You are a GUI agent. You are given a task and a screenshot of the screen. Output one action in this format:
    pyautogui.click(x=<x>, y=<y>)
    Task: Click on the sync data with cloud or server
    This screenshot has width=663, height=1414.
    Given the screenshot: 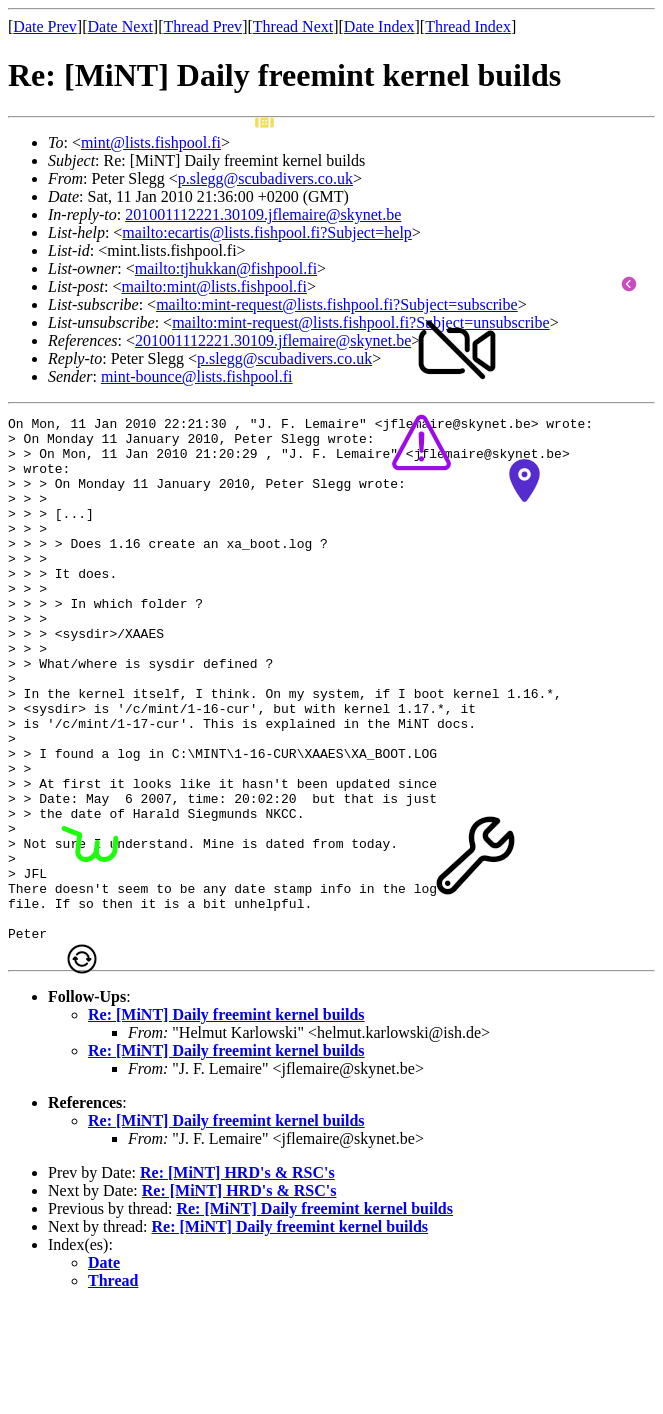 What is the action you would take?
    pyautogui.click(x=82, y=959)
    